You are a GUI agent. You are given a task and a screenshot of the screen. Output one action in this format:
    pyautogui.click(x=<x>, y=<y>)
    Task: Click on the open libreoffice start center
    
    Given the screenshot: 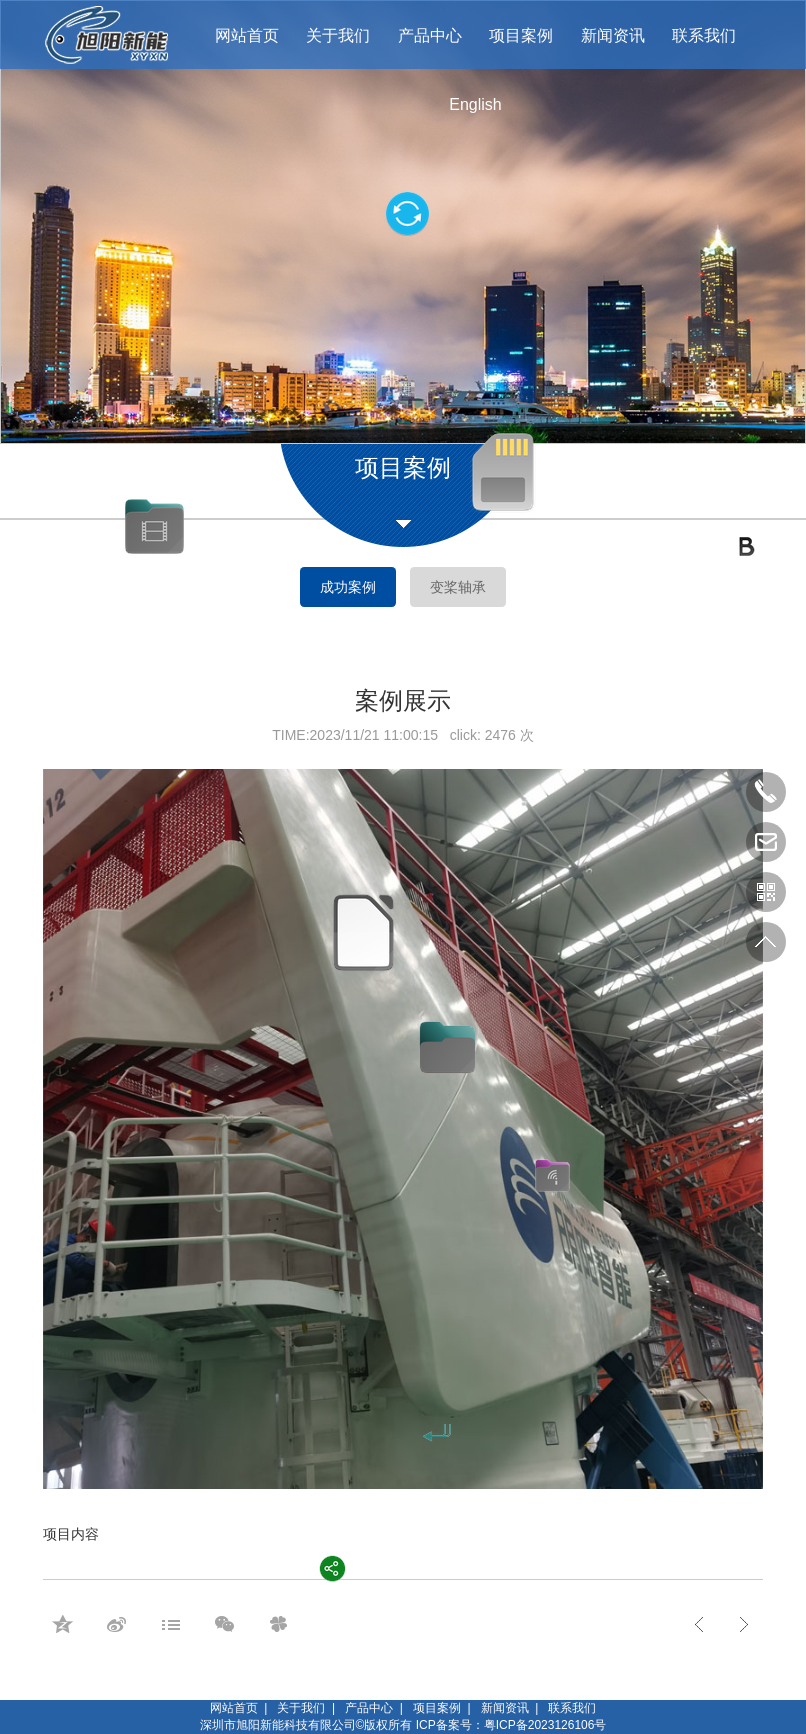 What is the action you would take?
    pyautogui.click(x=363, y=932)
    